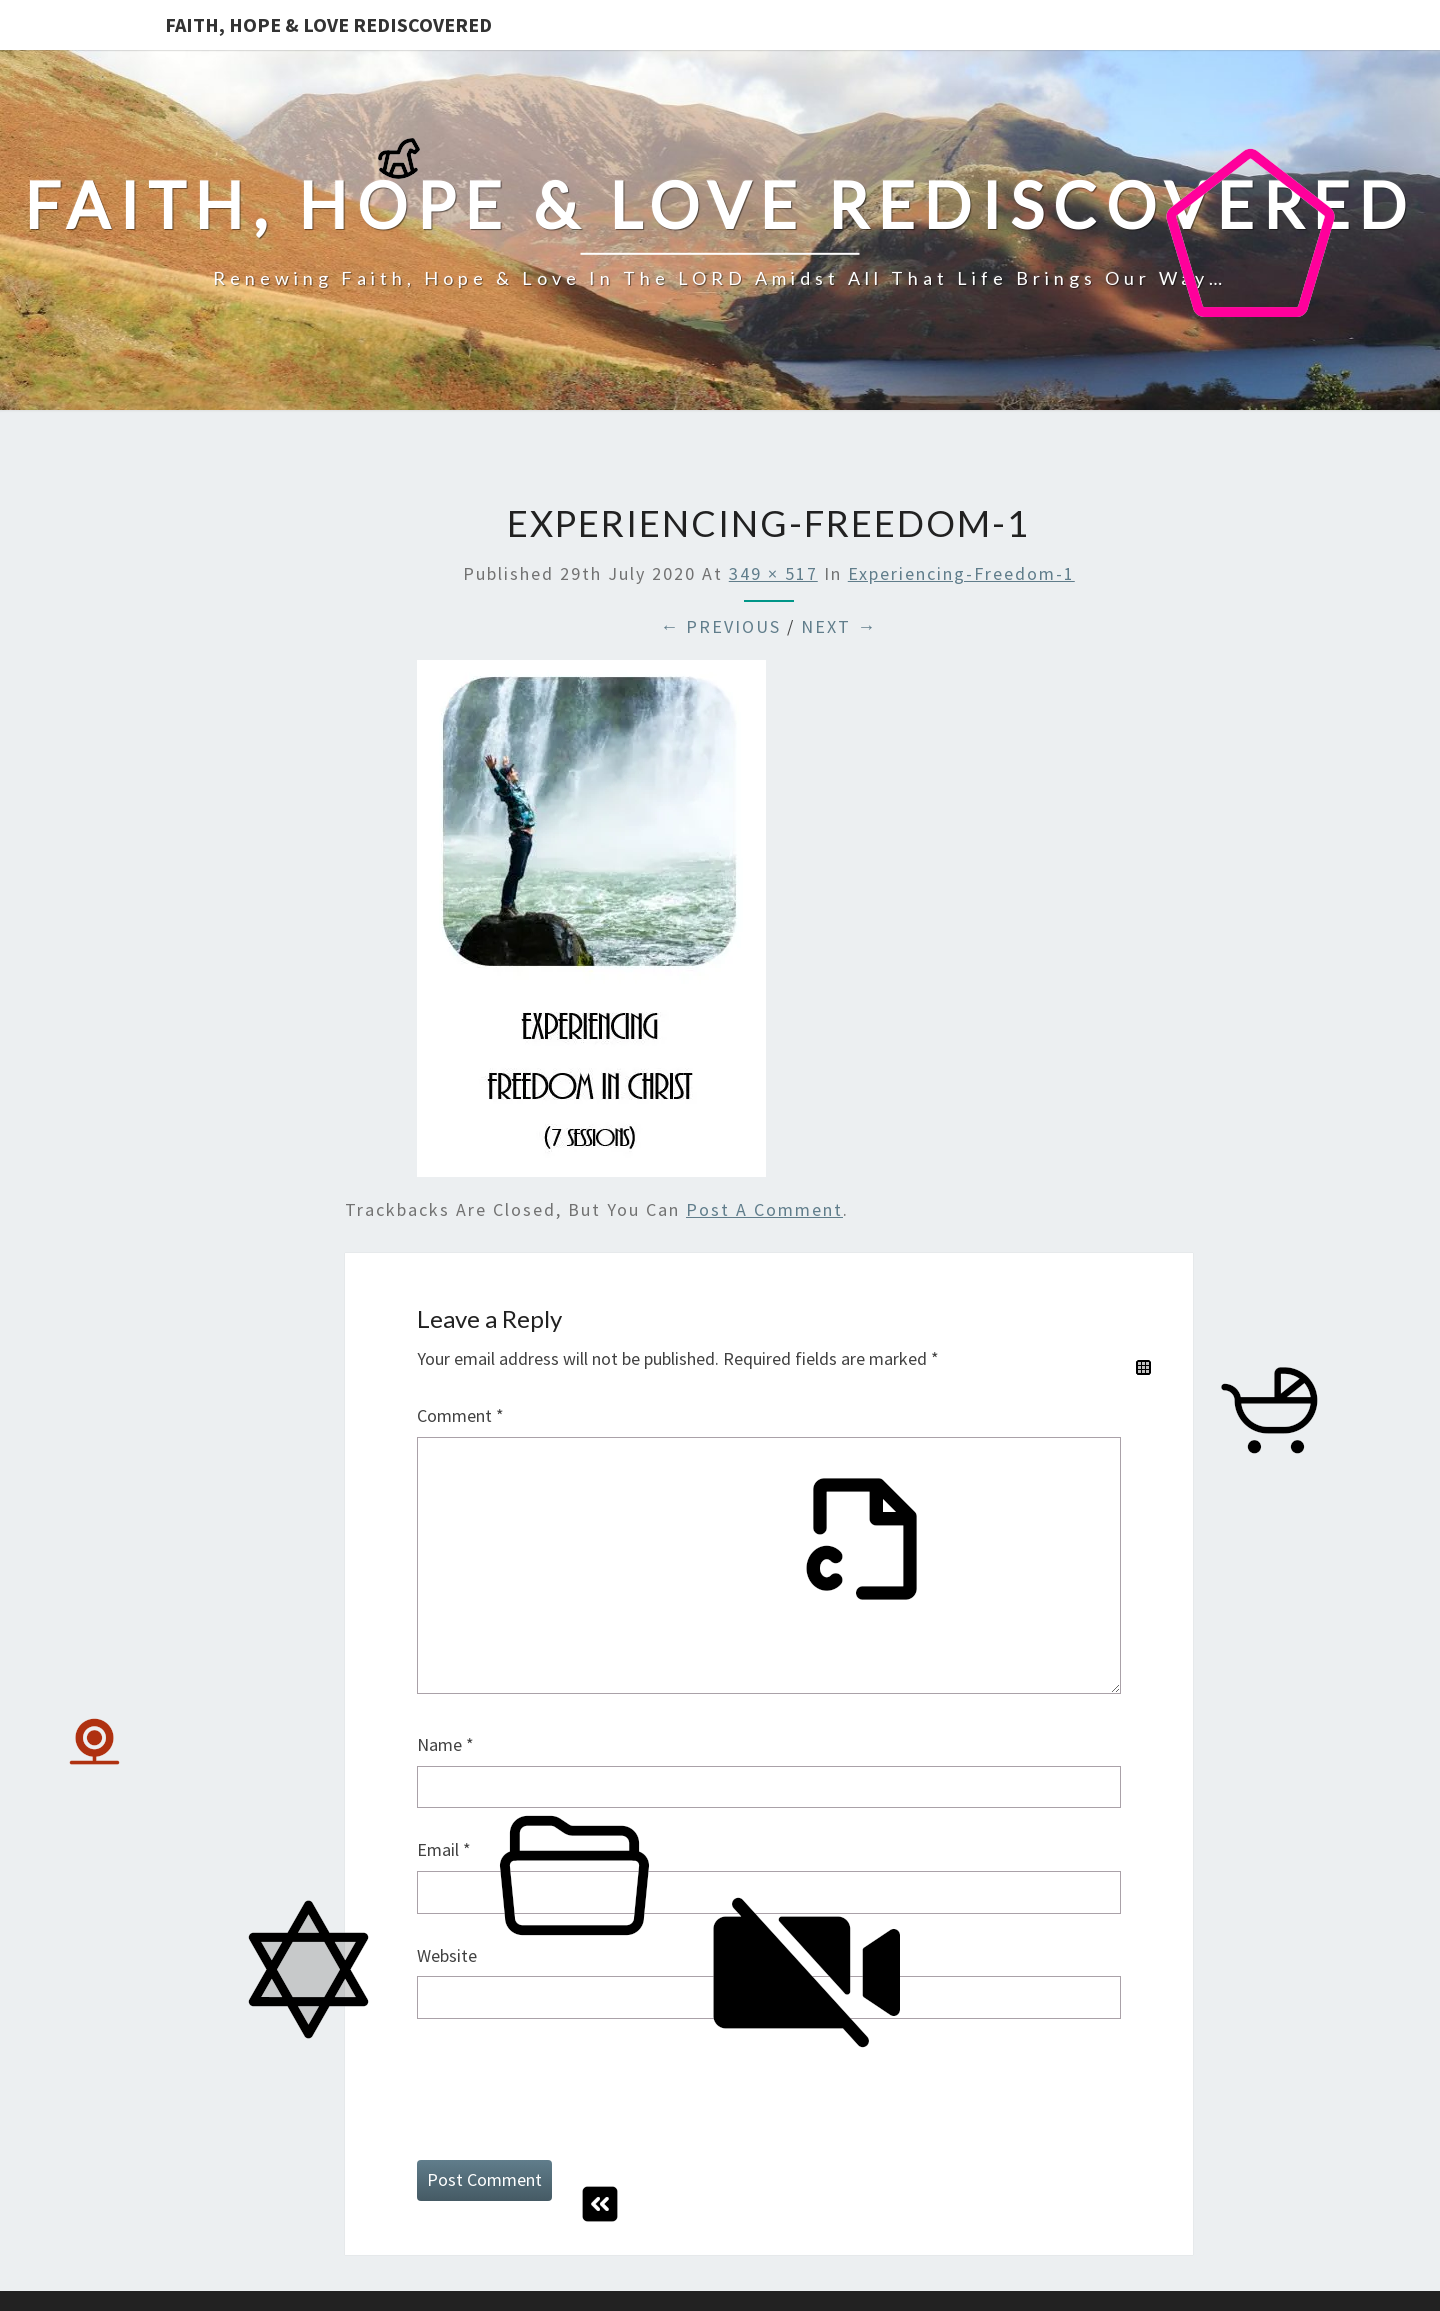  What do you see at coordinates (1250, 239) in the screenshot?
I see `pentagon shape indicator` at bounding box center [1250, 239].